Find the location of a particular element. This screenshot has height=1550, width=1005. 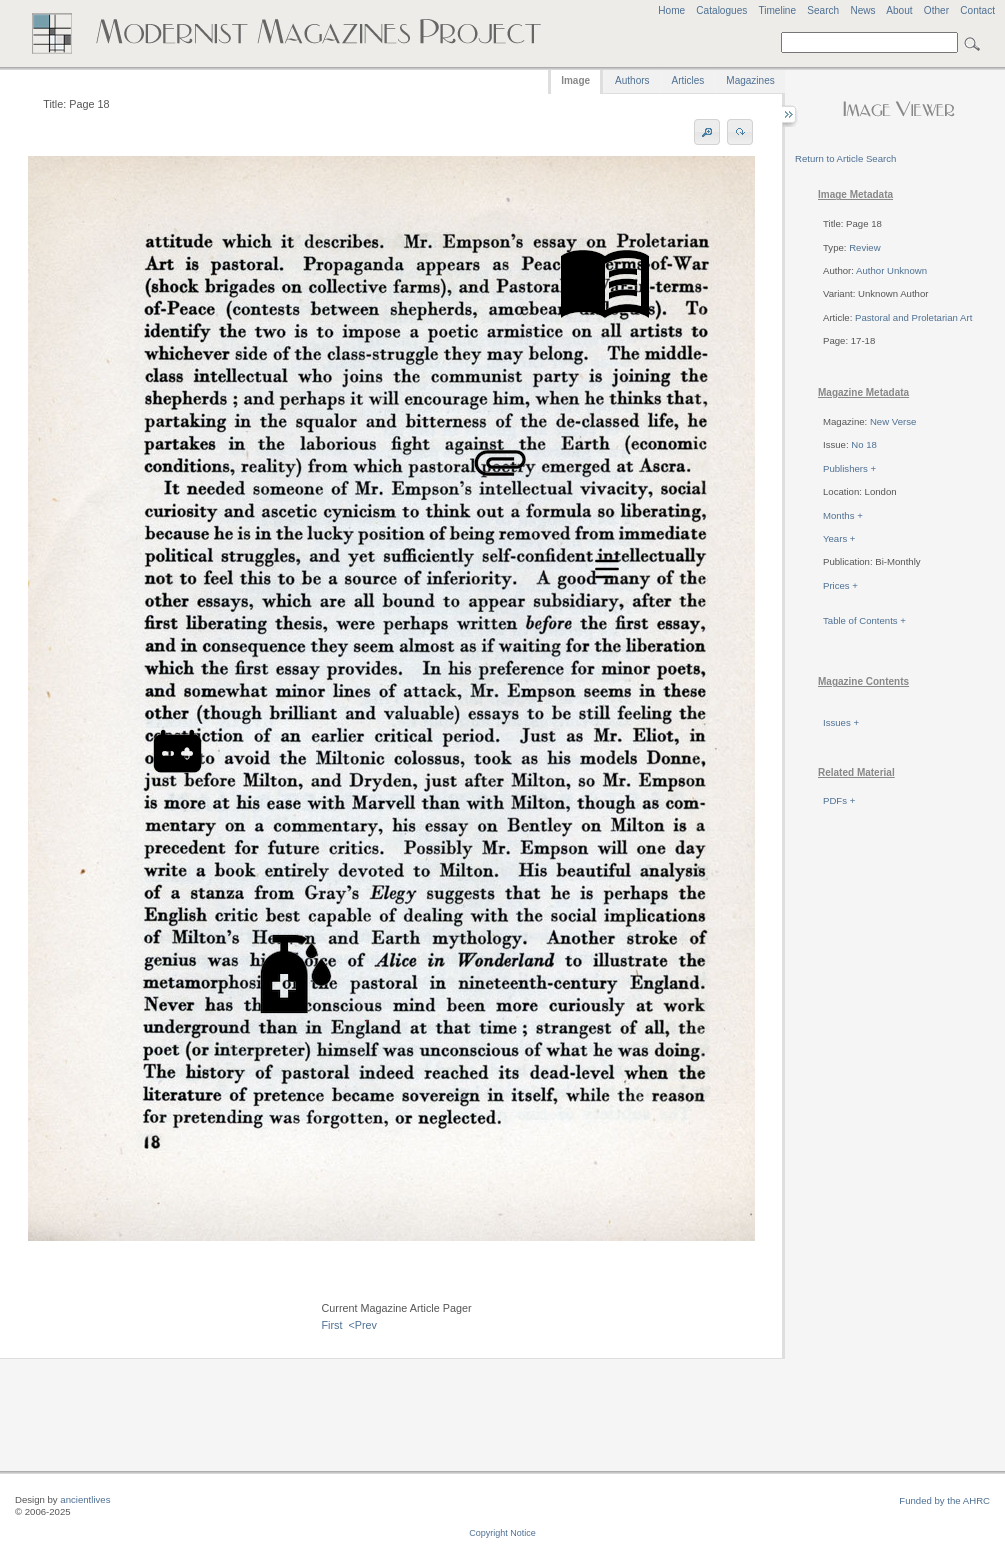

indicates vehicle battery status is located at coordinates (177, 753).